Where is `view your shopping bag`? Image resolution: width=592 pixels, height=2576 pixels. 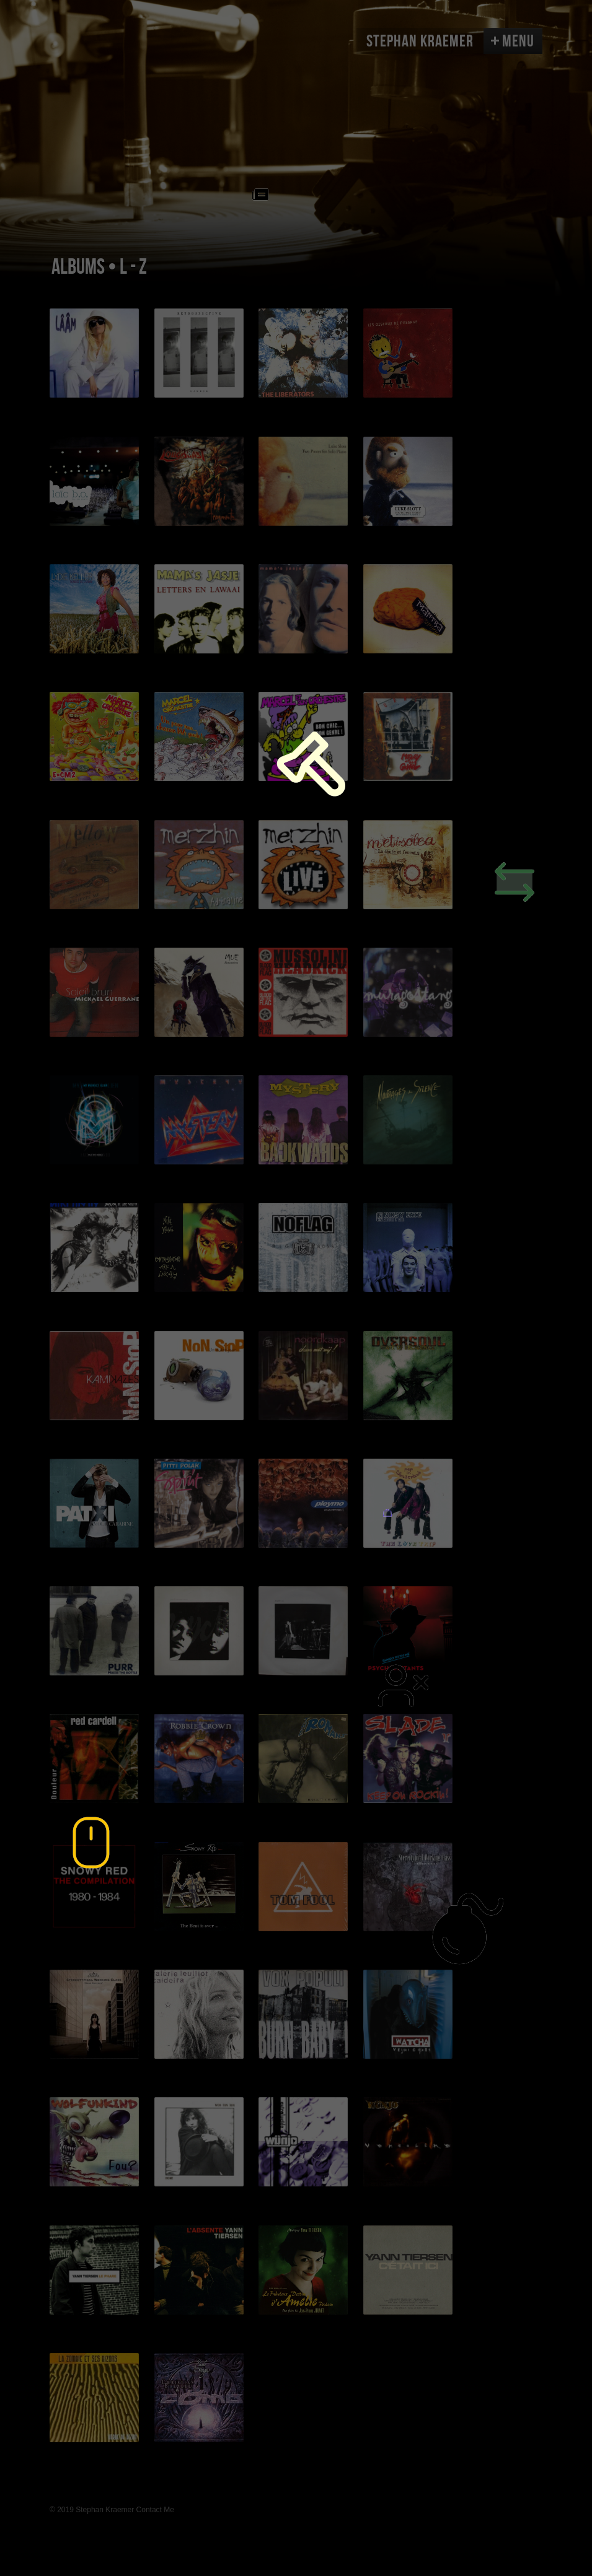
view your shopping bag is located at coordinates (387, 1513).